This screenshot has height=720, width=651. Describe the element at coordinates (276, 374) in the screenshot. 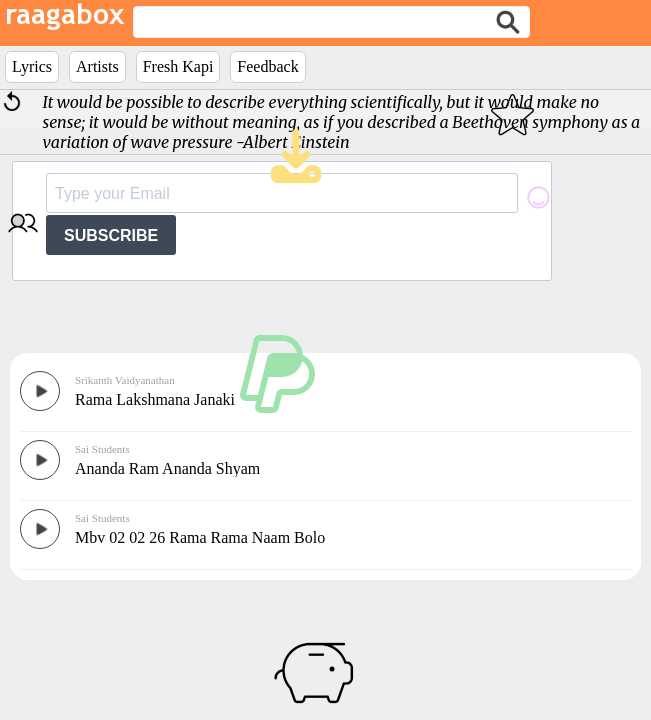

I see `pay with PayPal` at that location.